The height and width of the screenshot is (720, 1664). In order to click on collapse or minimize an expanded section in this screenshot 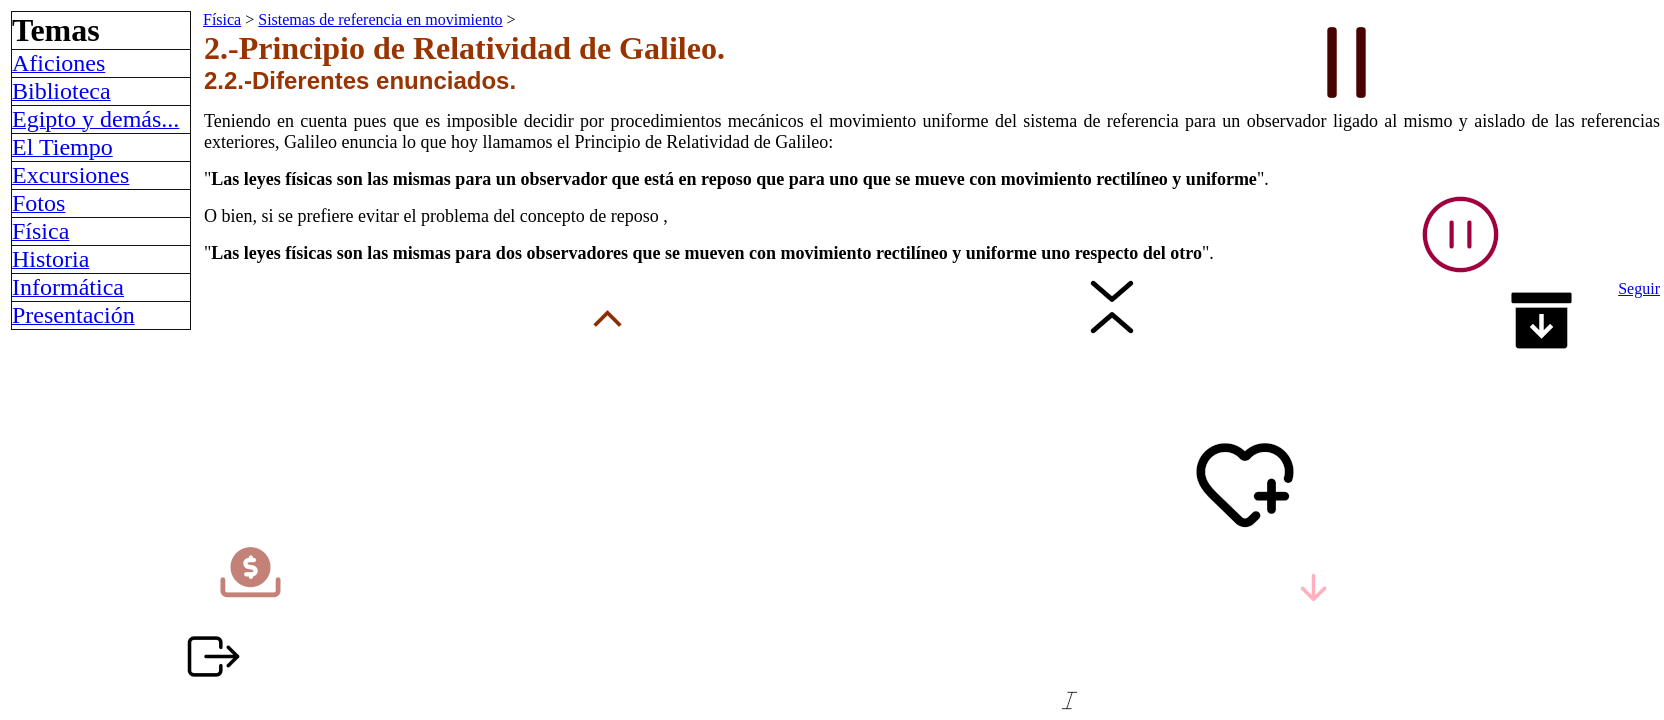, I will do `click(1112, 307)`.